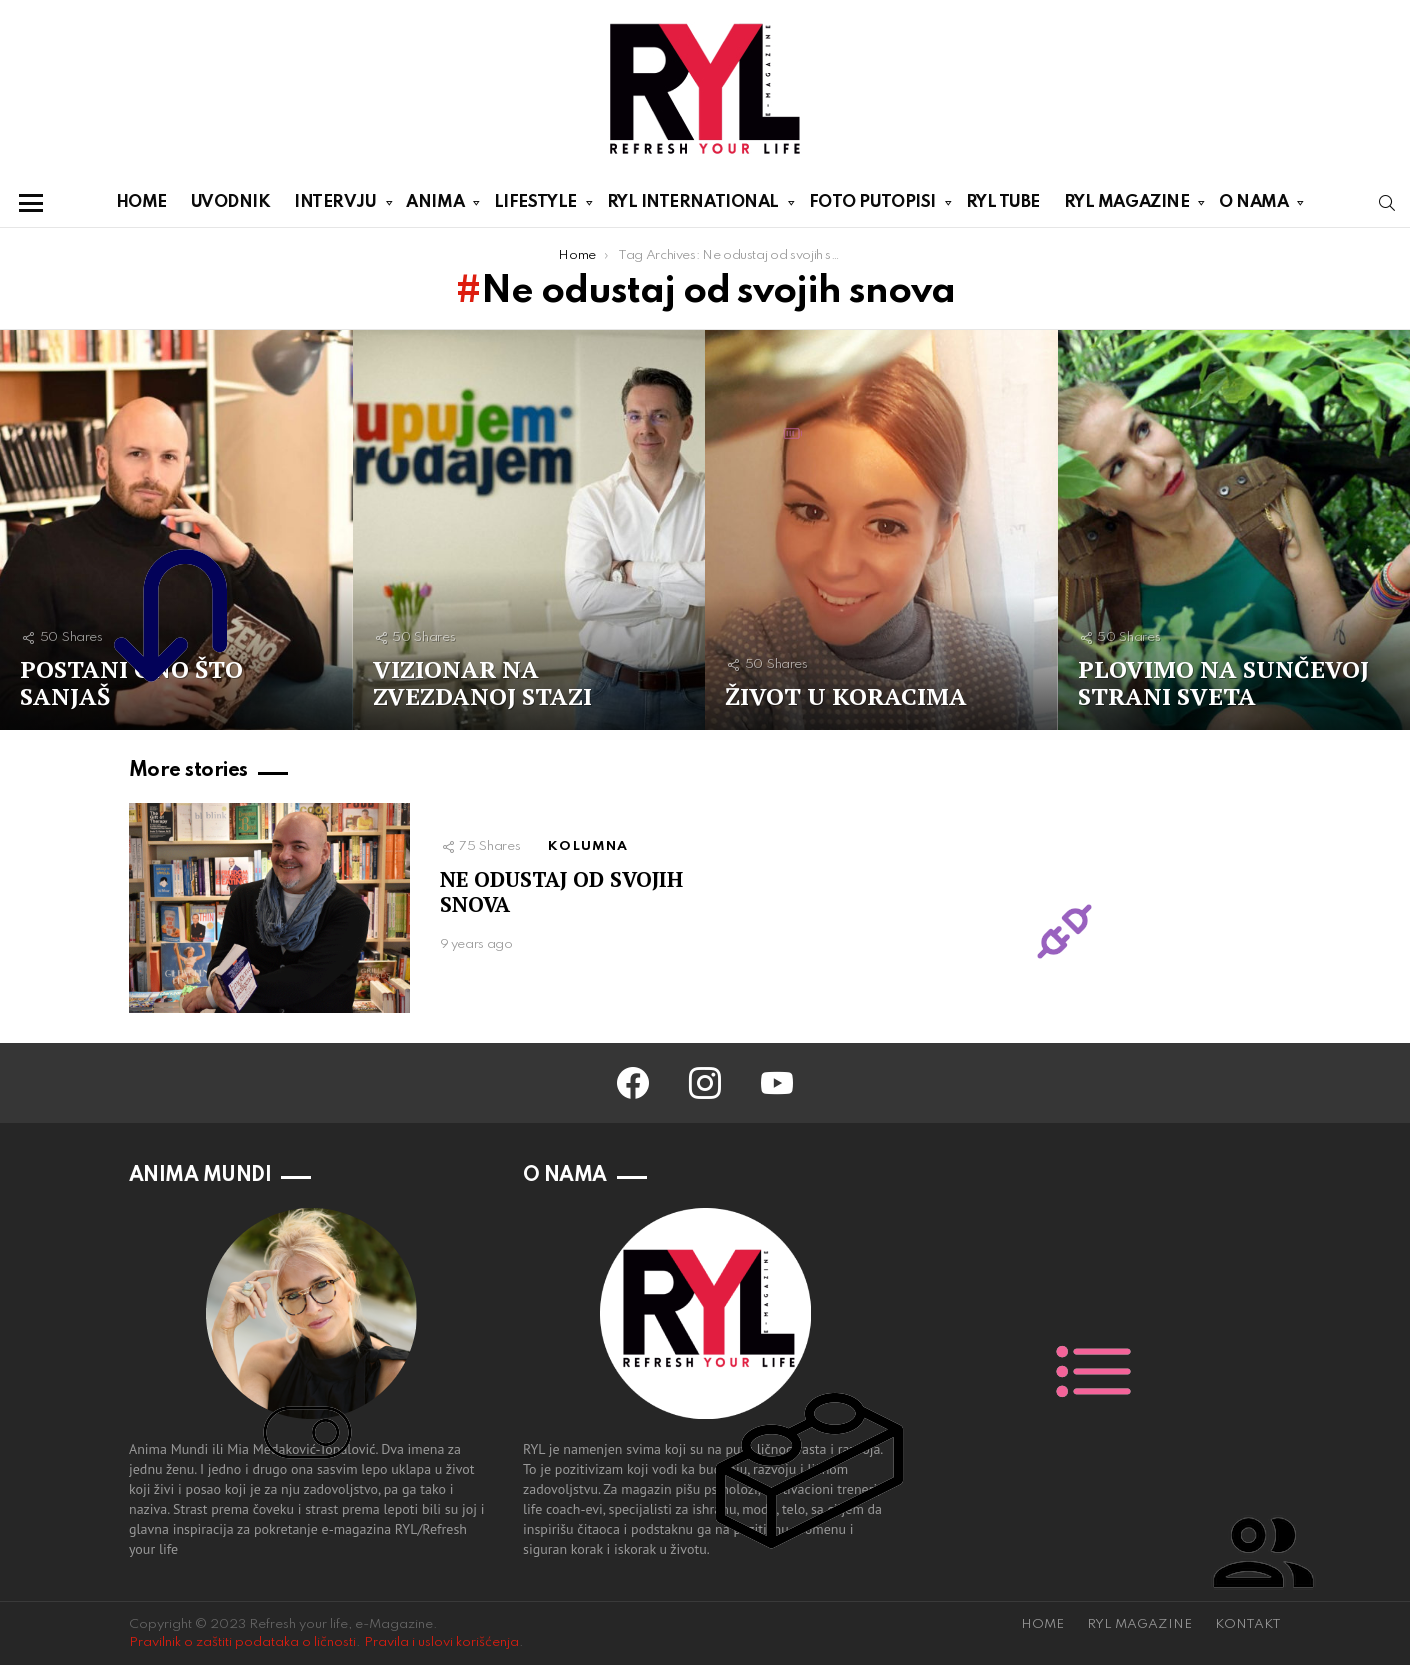 This screenshot has height=1665, width=1410. What do you see at coordinates (175, 615) in the screenshot?
I see `undo or reverse last action` at bounding box center [175, 615].